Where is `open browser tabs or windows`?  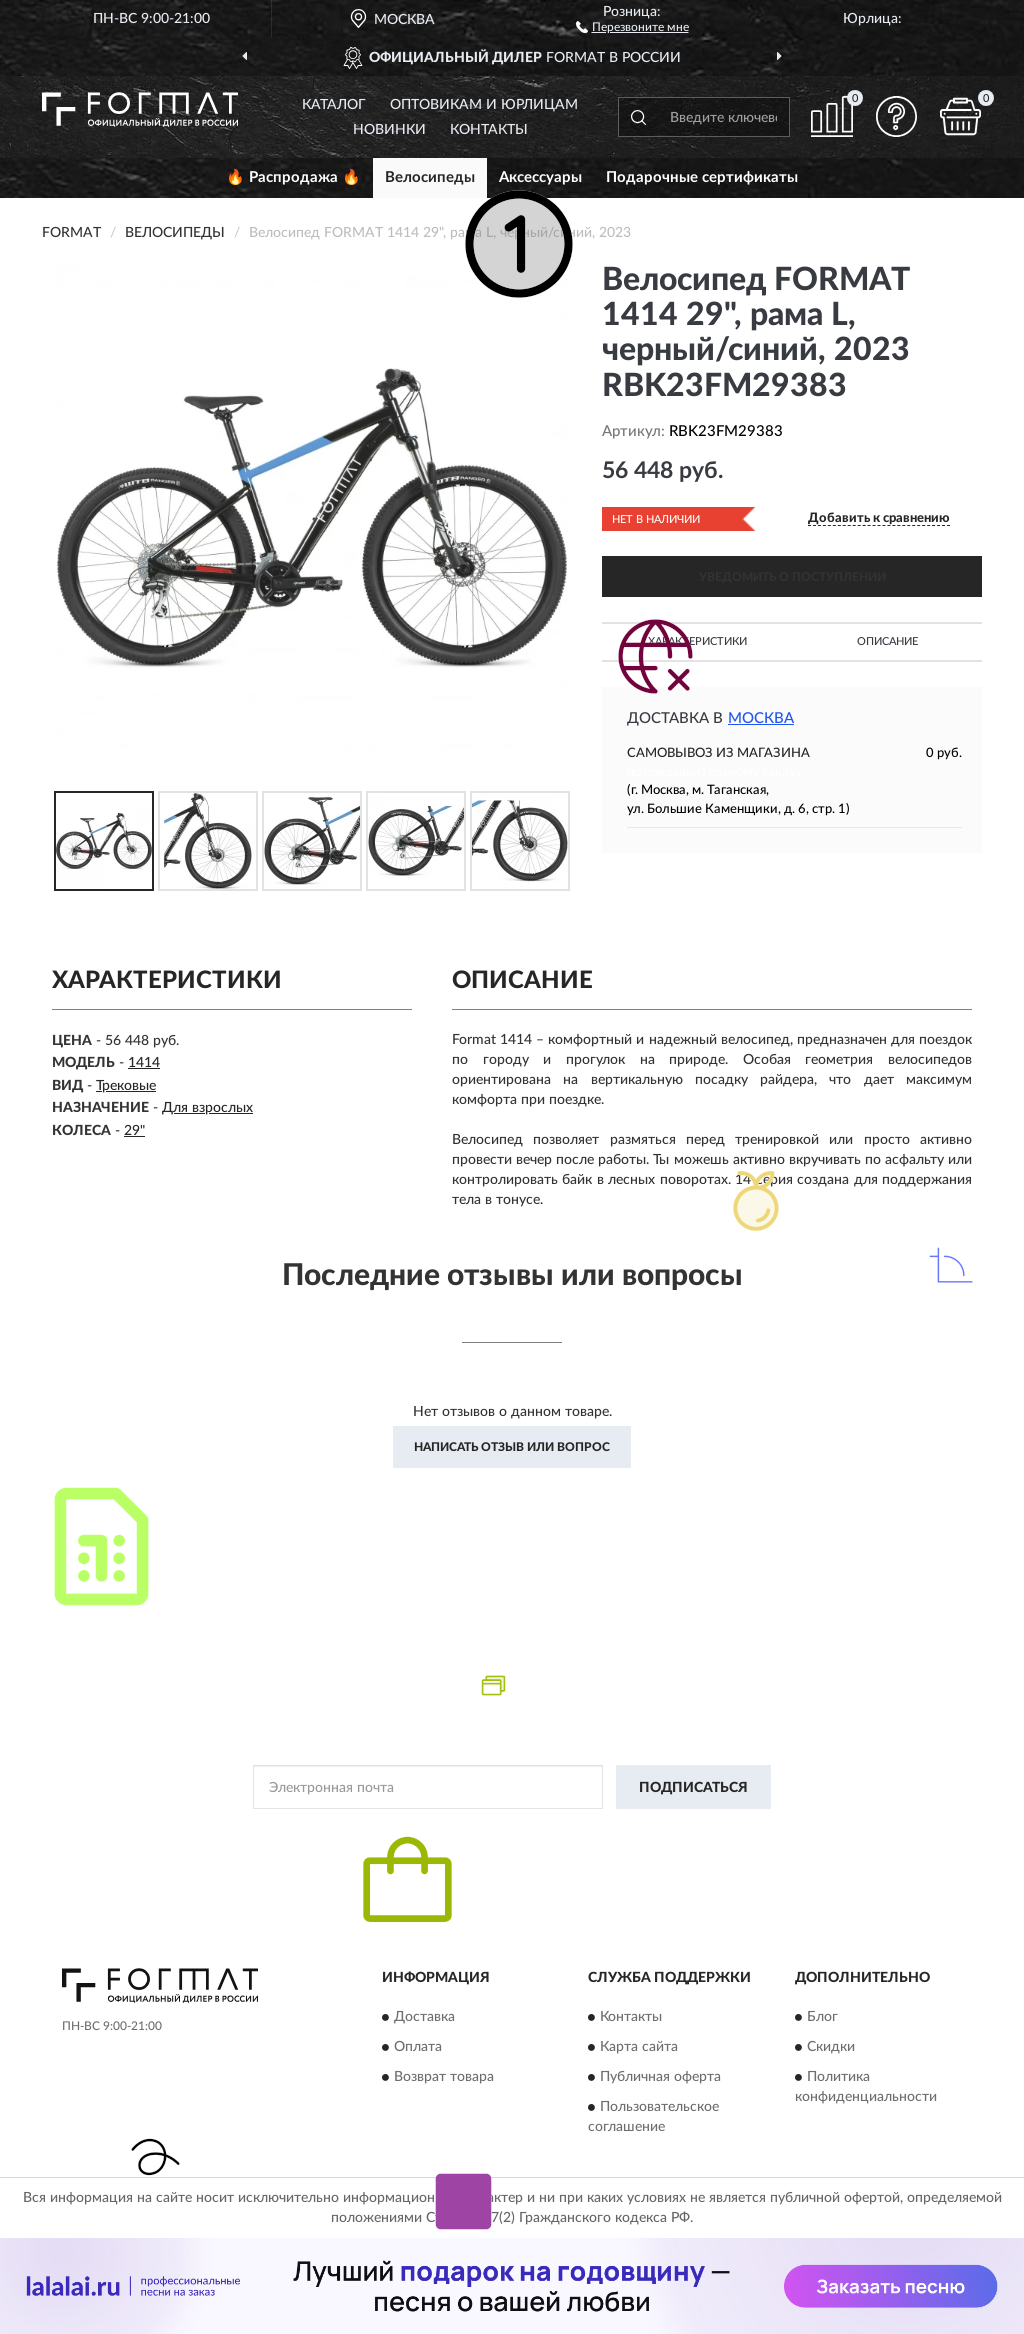
open browser tabs or windows is located at coordinates (493, 1685).